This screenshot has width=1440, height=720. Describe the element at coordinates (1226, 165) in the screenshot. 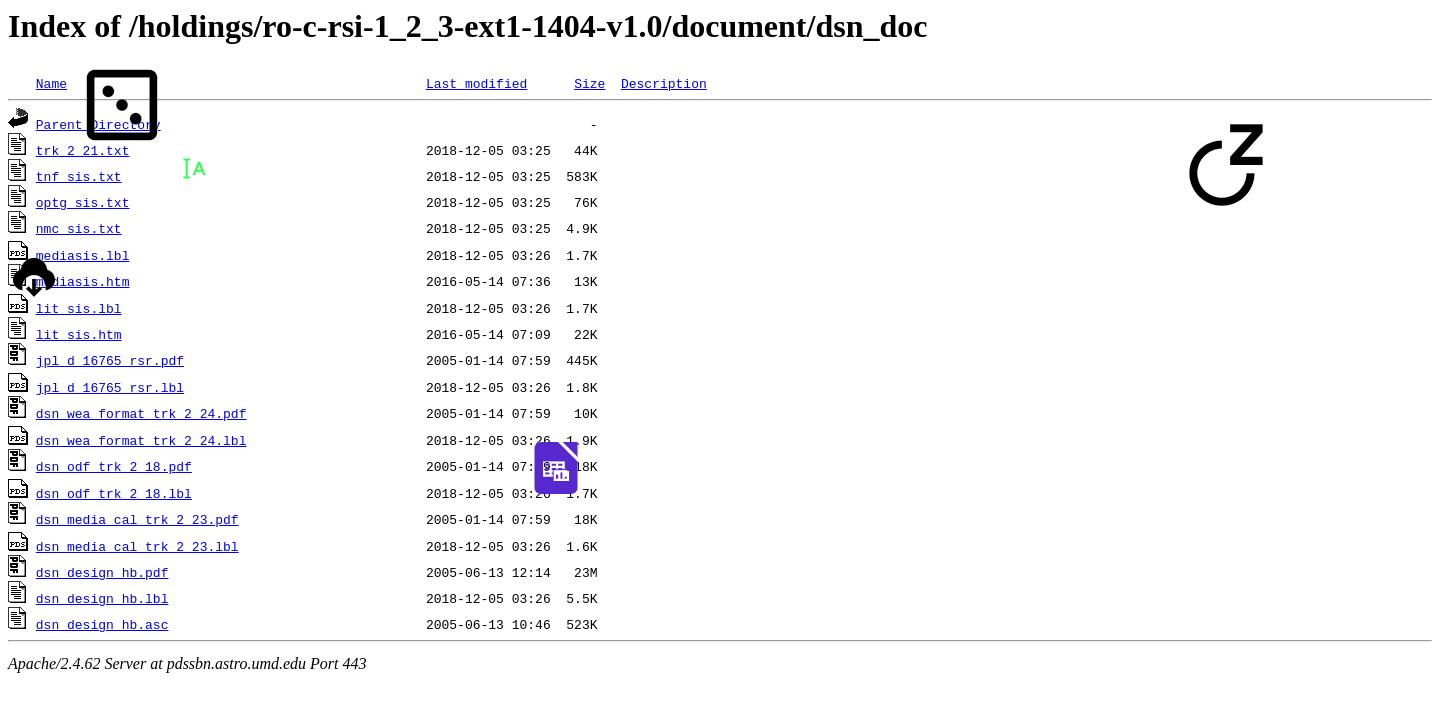

I see `set a rest or sleep timer` at that location.